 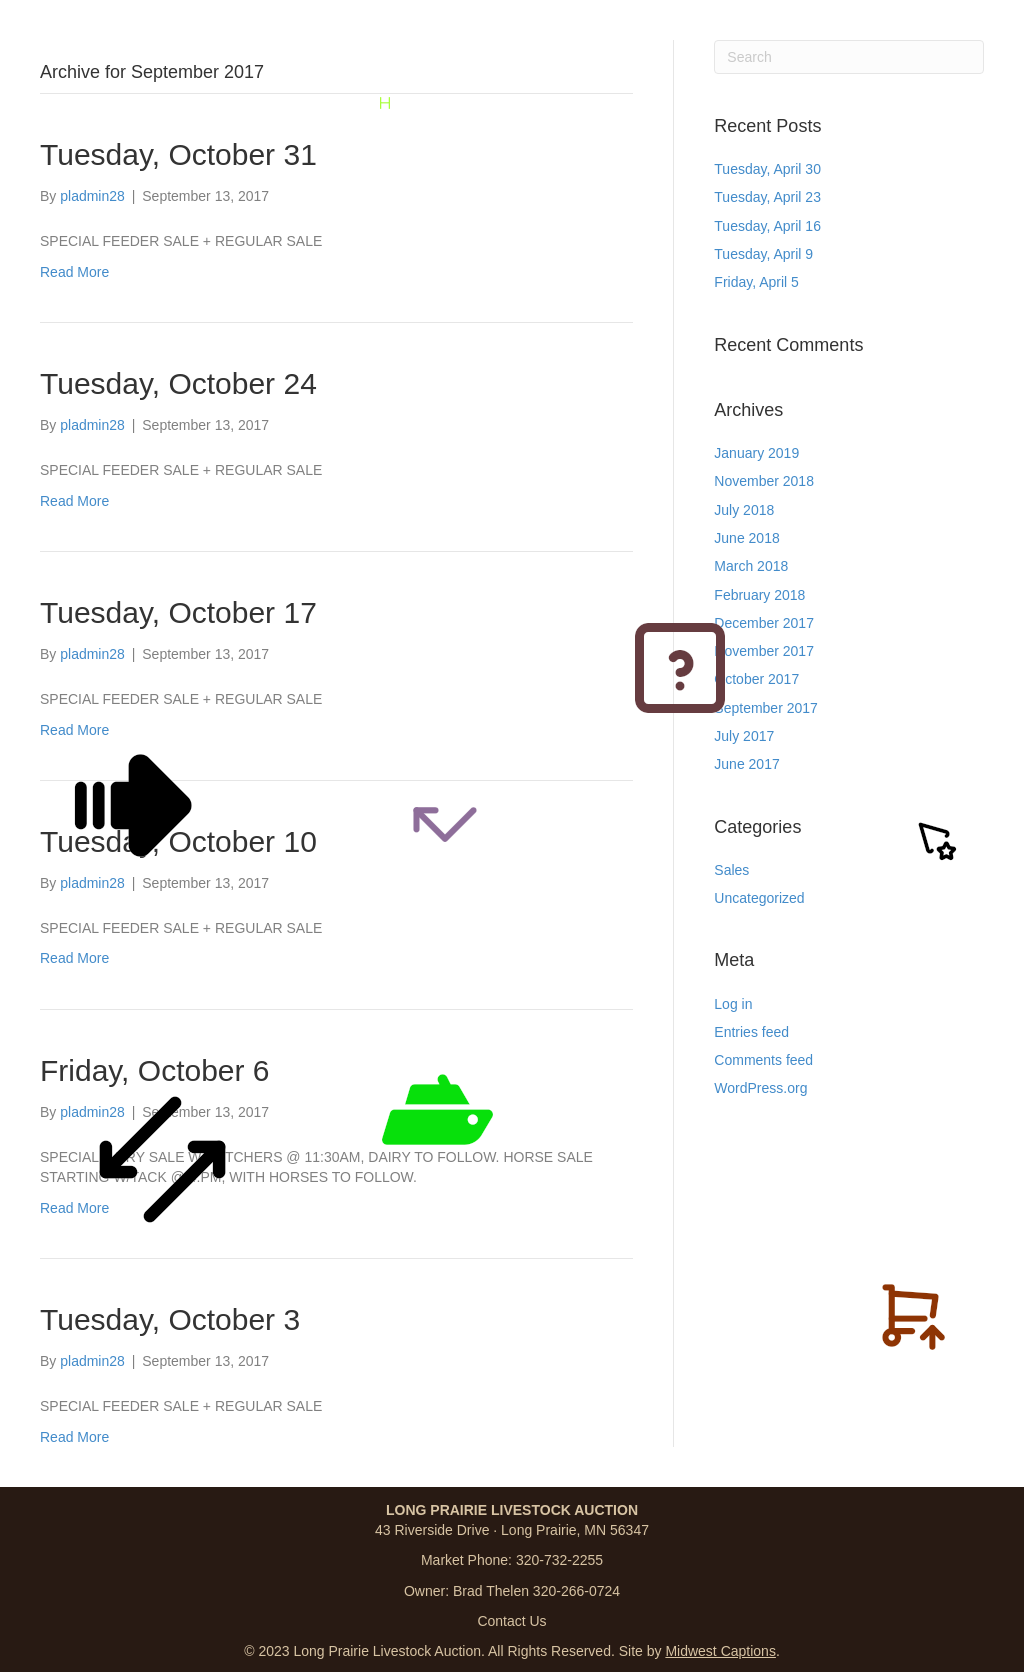 What do you see at coordinates (134, 805) in the screenshot?
I see `skip forward or advance to next item` at bounding box center [134, 805].